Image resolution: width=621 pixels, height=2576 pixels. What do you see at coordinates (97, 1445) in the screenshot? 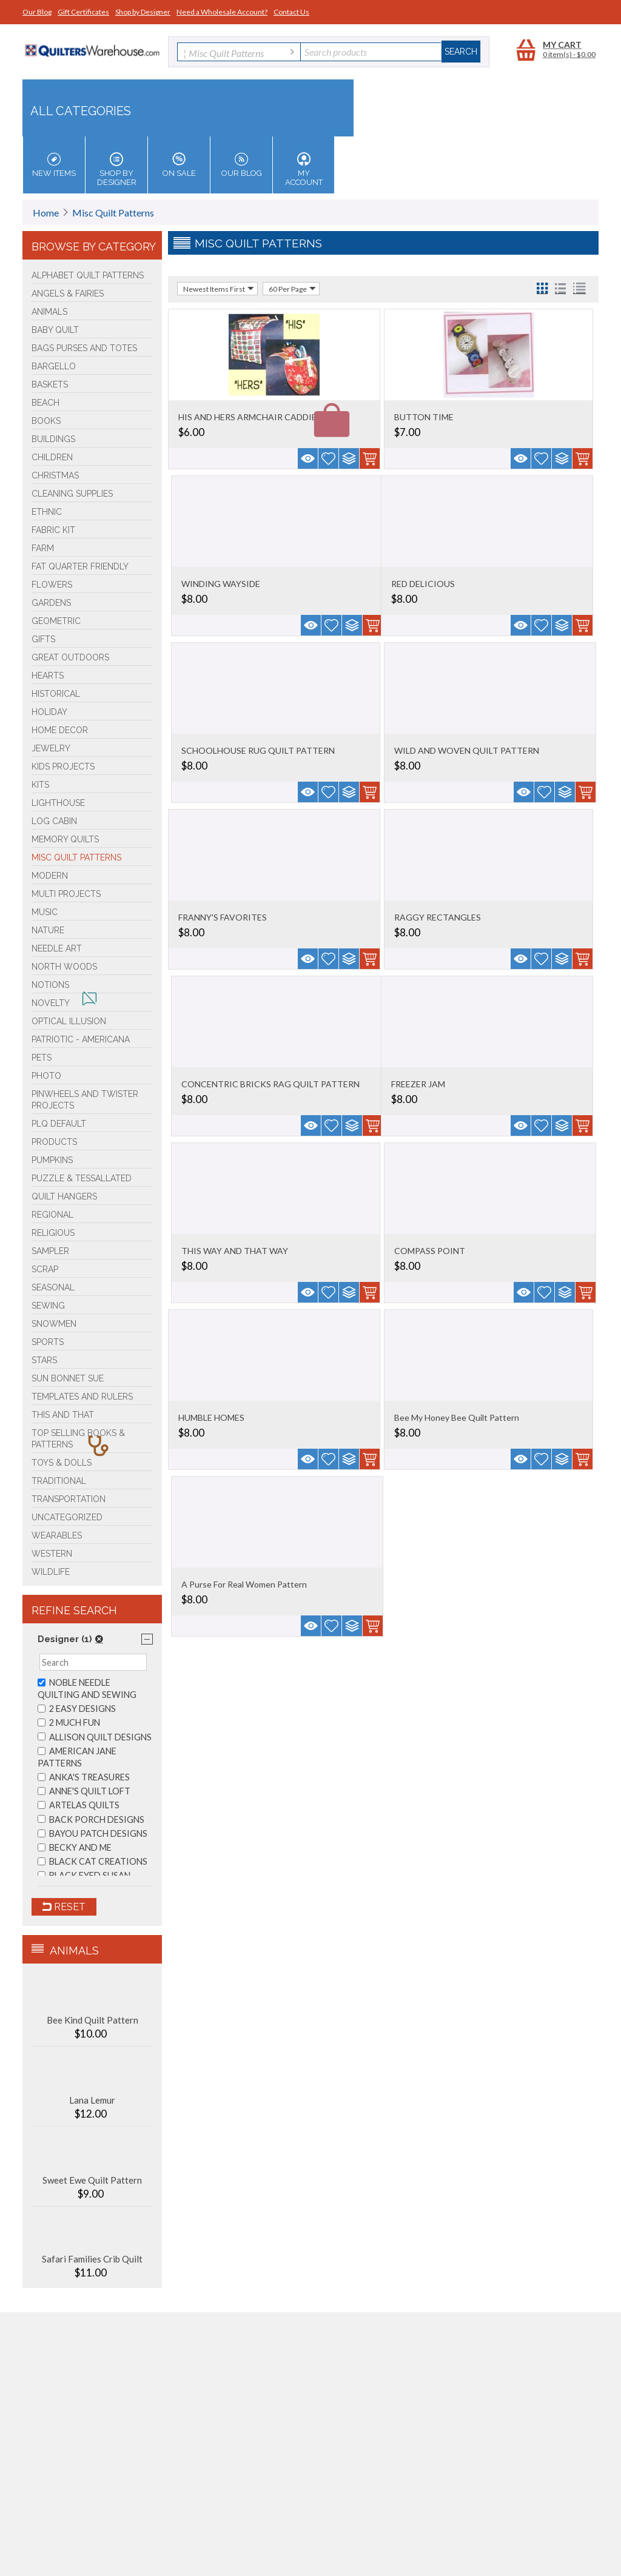
I see `access health or medical features` at bounding box center [97, 1445].